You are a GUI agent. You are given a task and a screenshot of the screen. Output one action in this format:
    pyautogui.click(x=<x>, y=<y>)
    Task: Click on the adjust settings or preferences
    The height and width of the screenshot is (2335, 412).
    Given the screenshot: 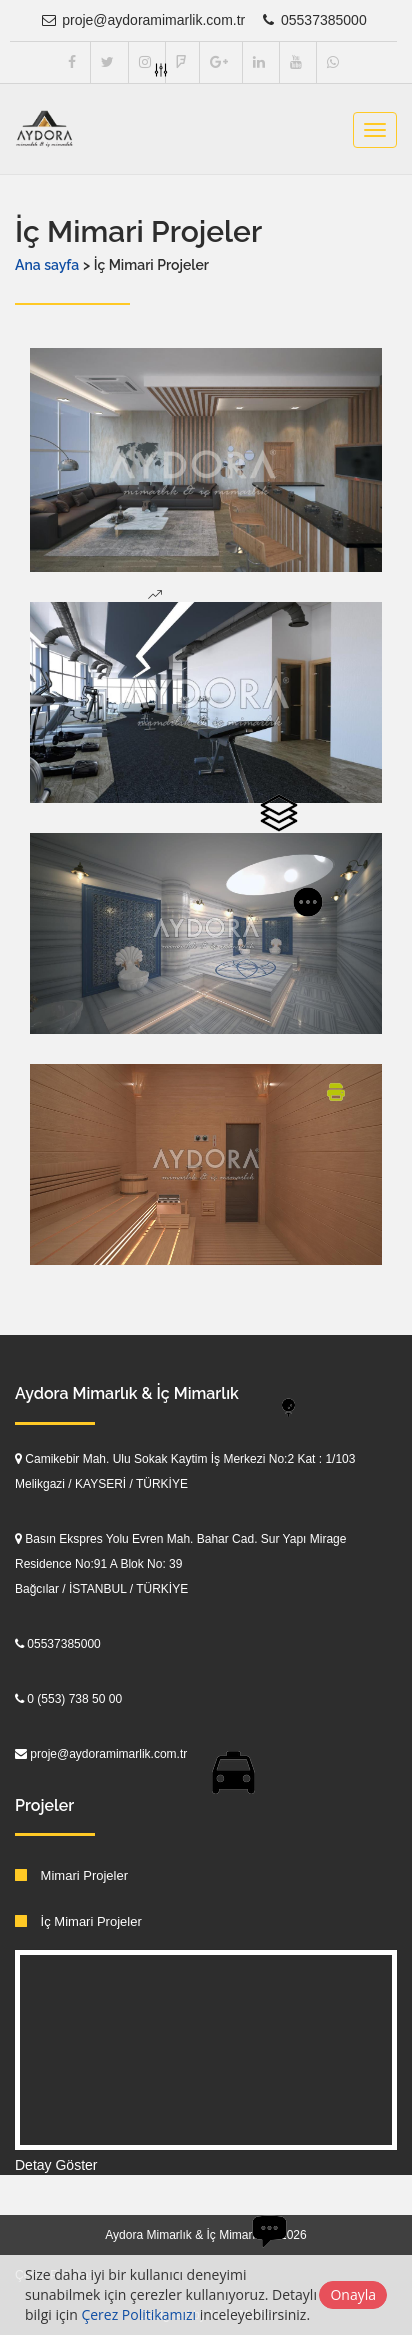 What is the action you would take?
    pyautogui.click(x=161, y=70)
    